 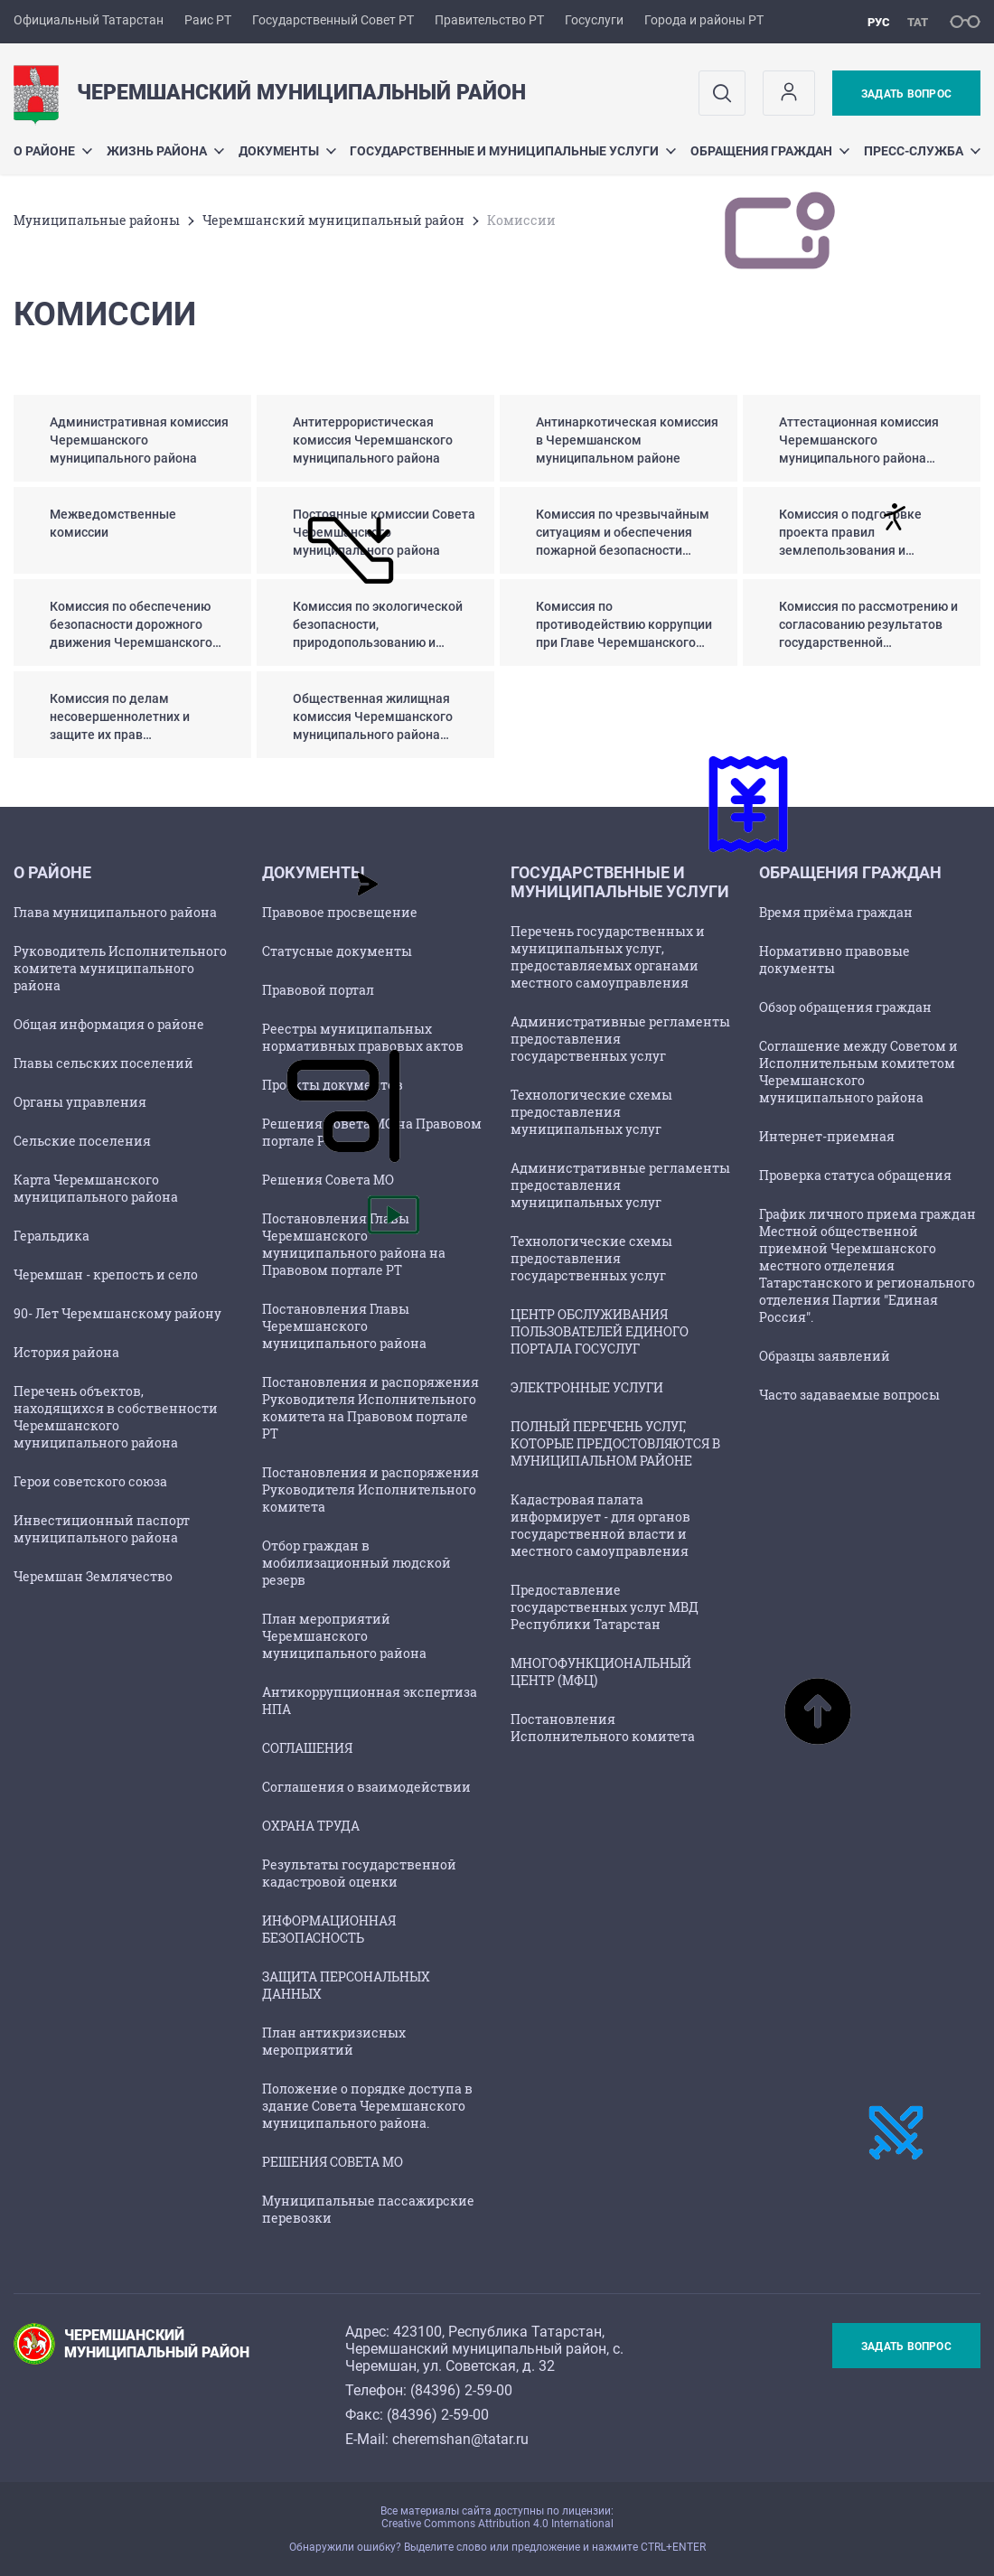 What do you see at coordinates (366, 884) in the screenshot?
I see `send a message` at bounding box center [366, 884].